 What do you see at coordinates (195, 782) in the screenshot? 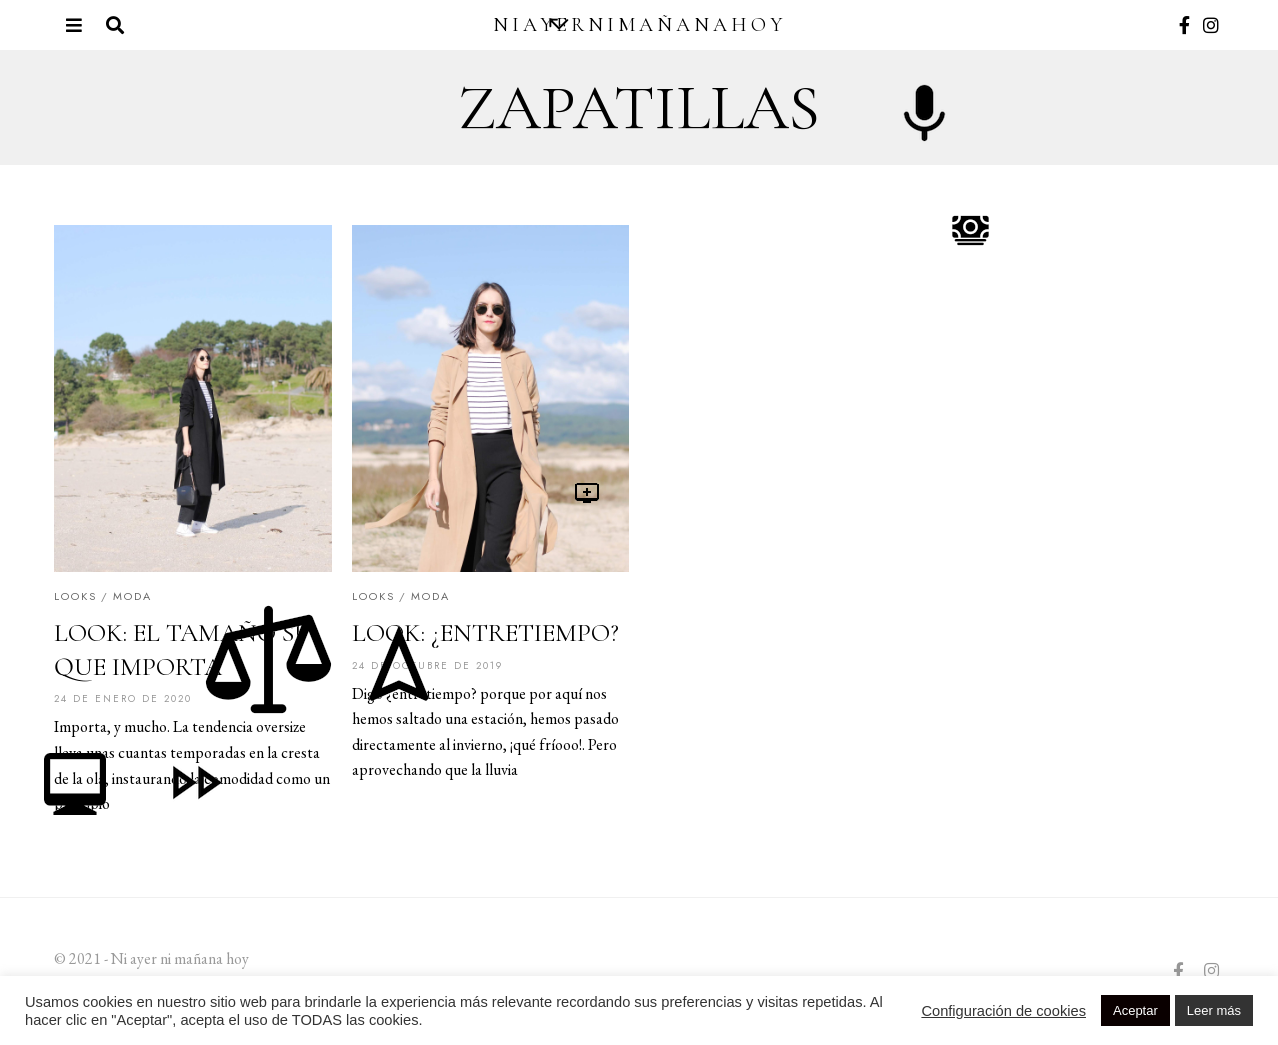
I see `skip forward in media playback` at bounding box center [195, 782].